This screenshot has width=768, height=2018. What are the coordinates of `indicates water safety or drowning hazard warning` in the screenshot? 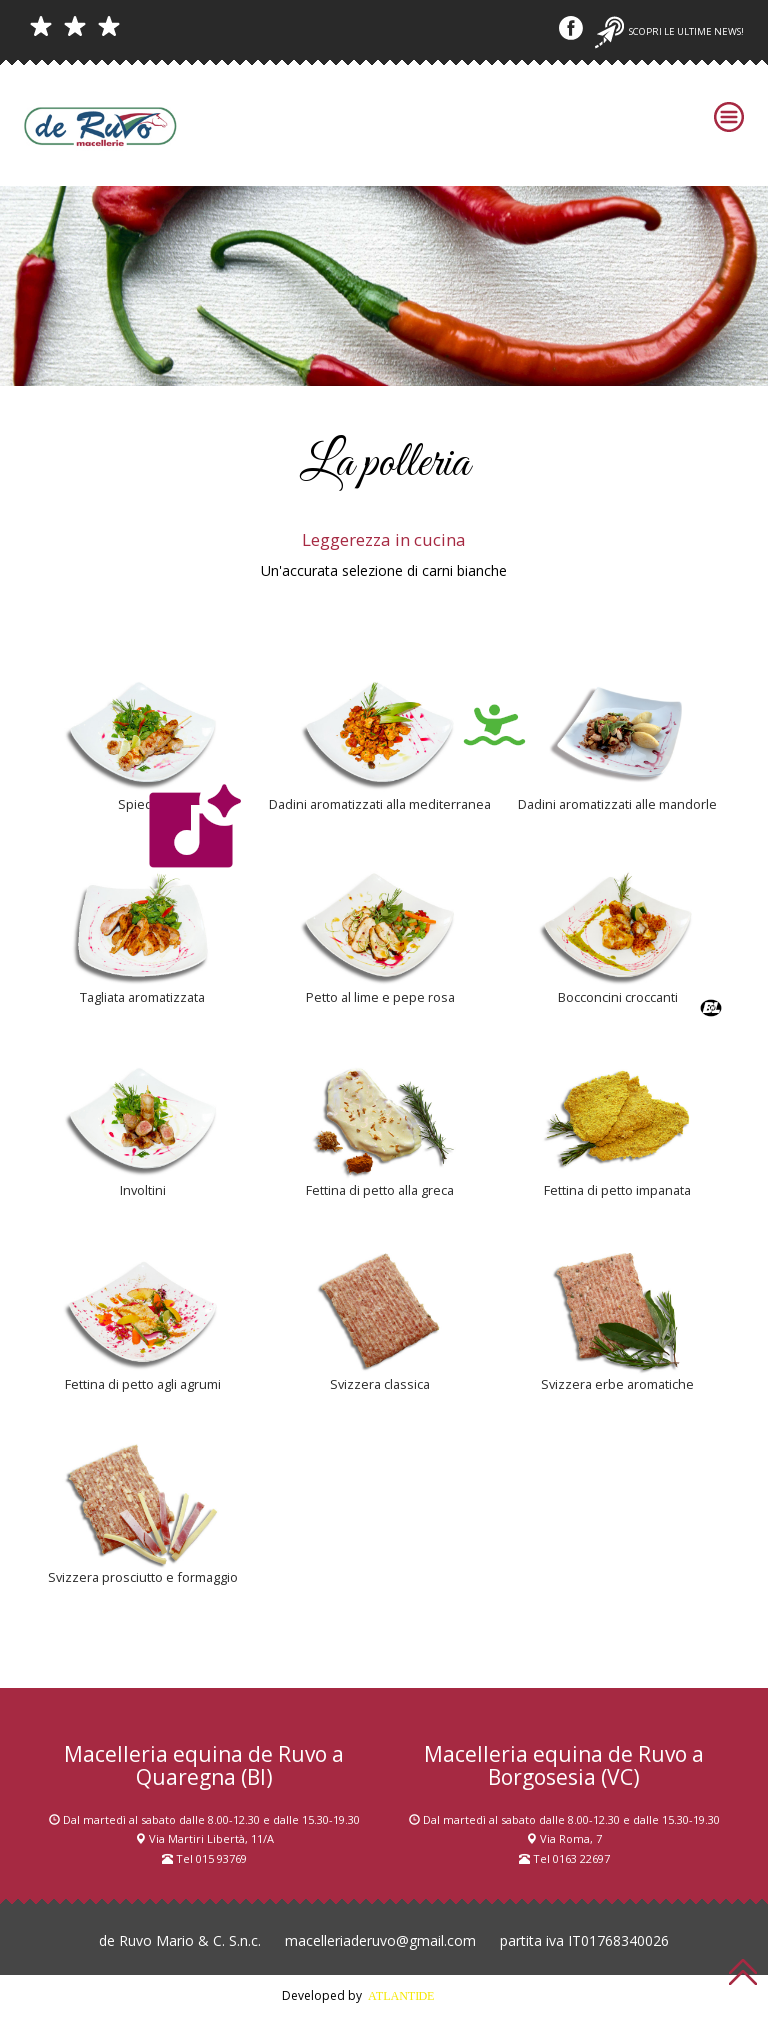 It's located at (494, 726).